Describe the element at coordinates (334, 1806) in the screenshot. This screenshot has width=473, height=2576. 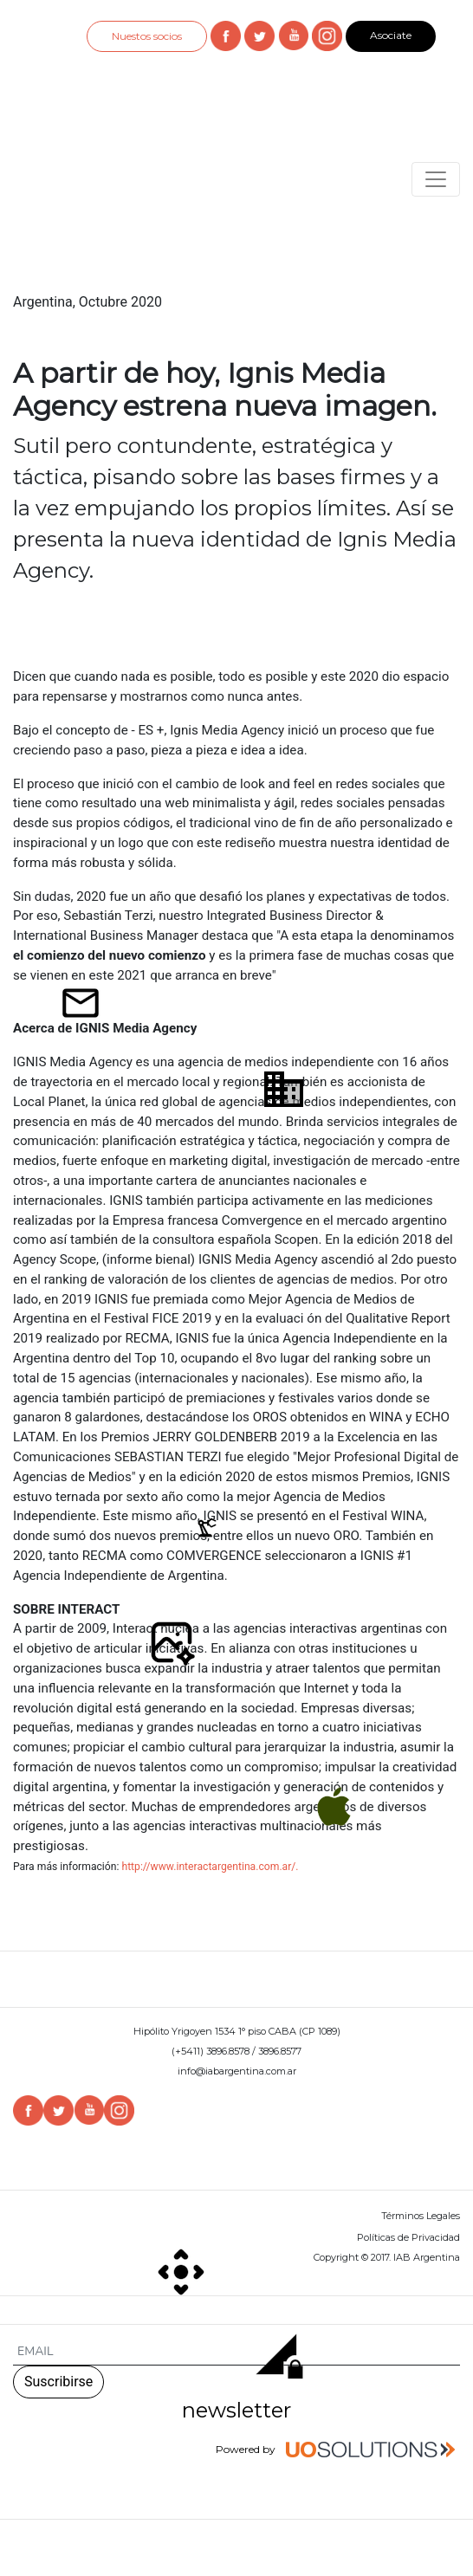
I see `sign in with Apple` at that location.